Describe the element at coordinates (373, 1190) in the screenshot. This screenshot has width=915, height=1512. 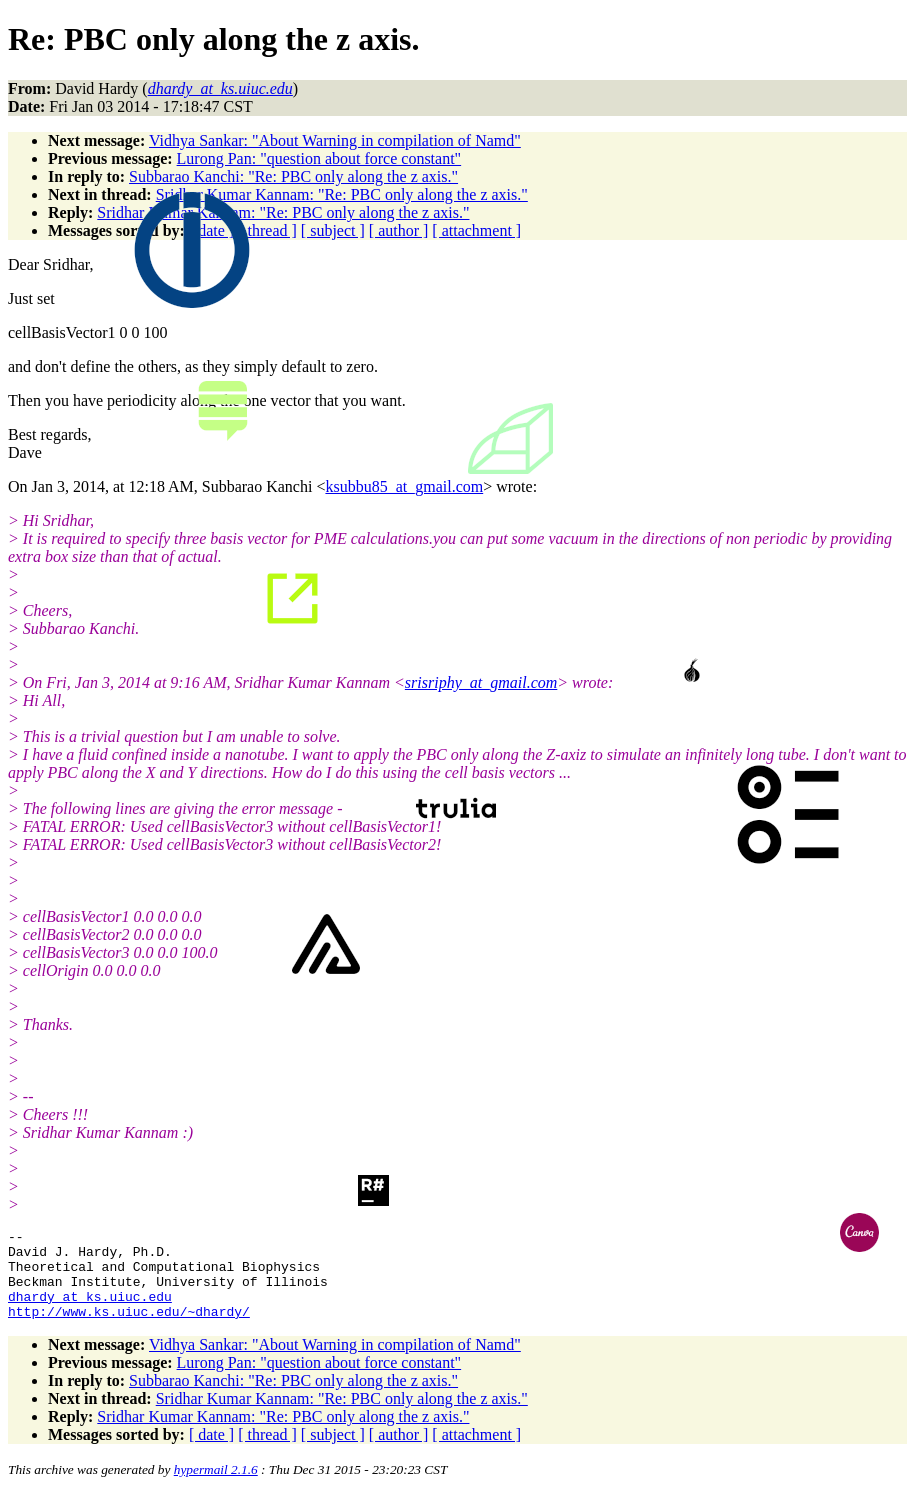
I see `JetBrains ReSharper application logo` at that location.